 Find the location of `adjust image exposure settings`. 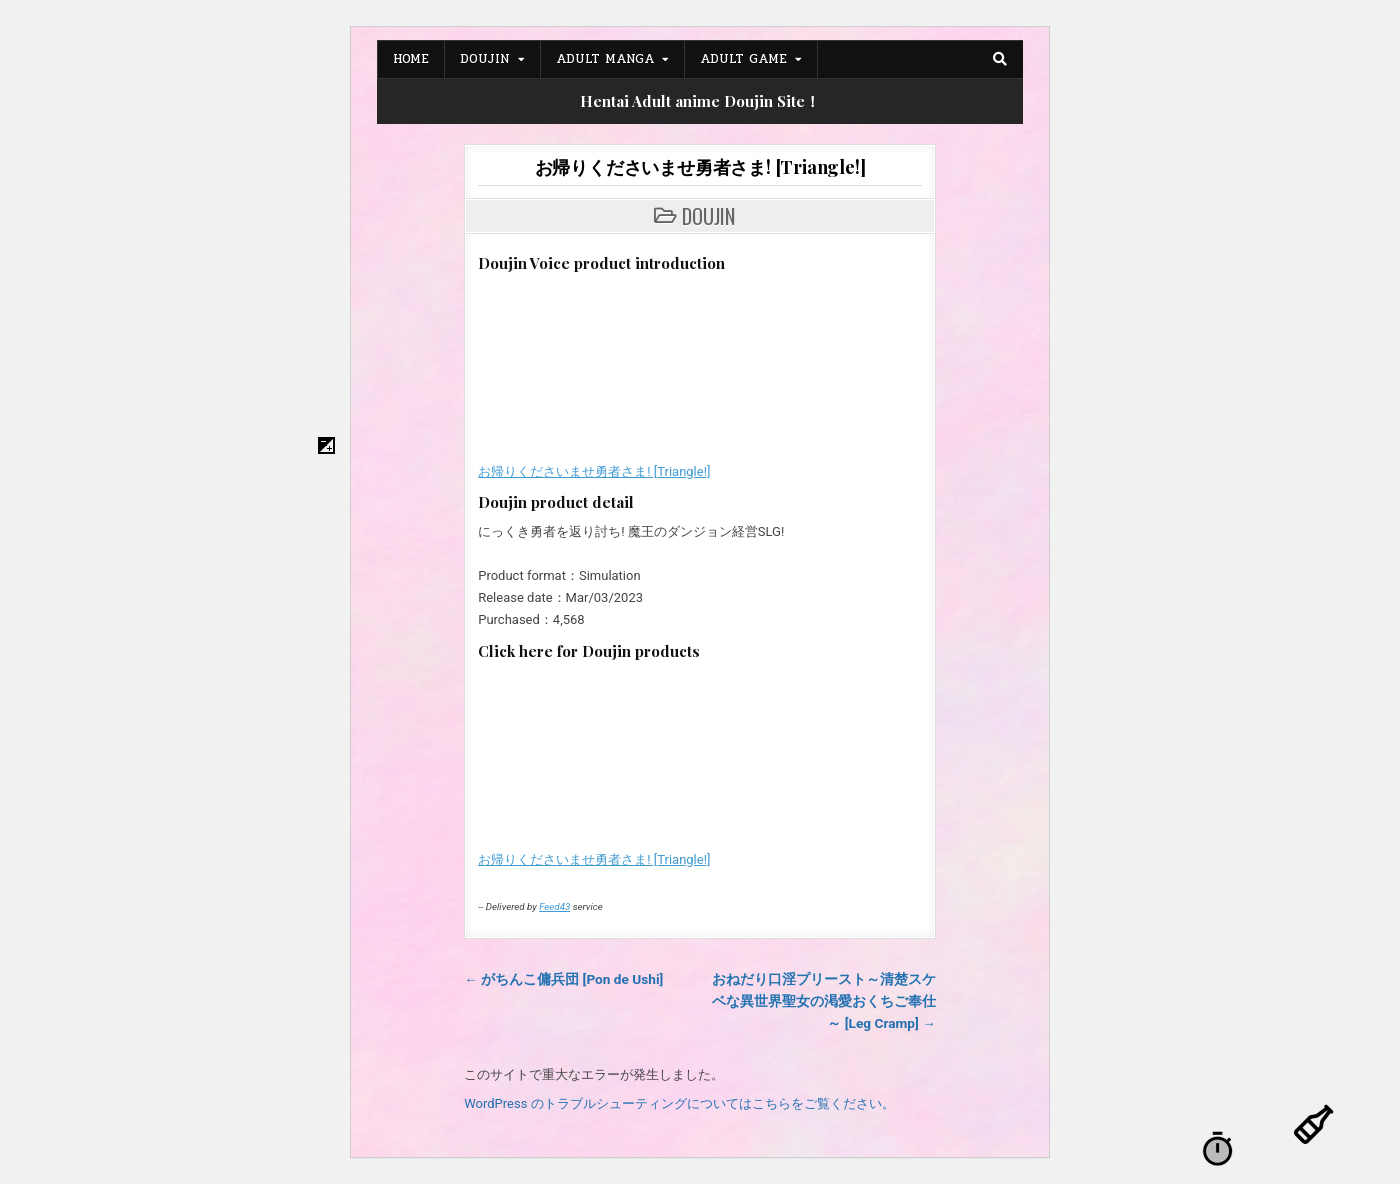

adjust image exposure settings is located at coordinates (326, 445).